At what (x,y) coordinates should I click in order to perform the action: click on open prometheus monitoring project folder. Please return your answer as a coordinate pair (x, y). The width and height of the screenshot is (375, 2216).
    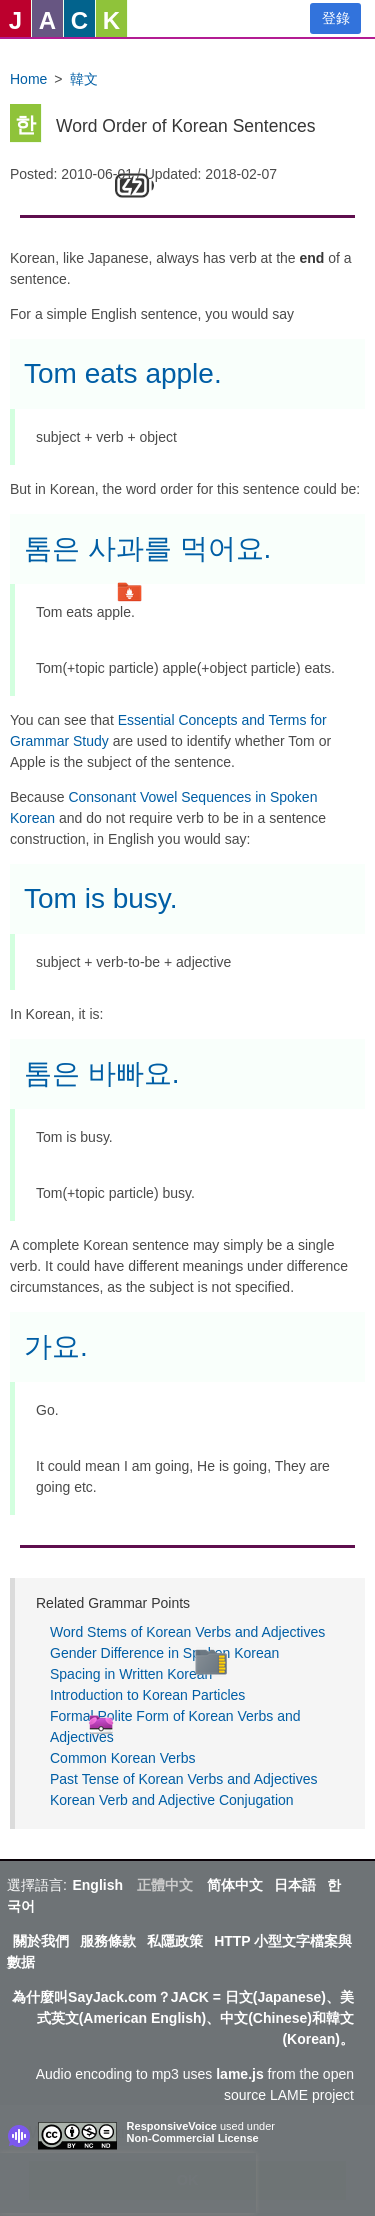
    Looking at the image, I should click on (129, 592).